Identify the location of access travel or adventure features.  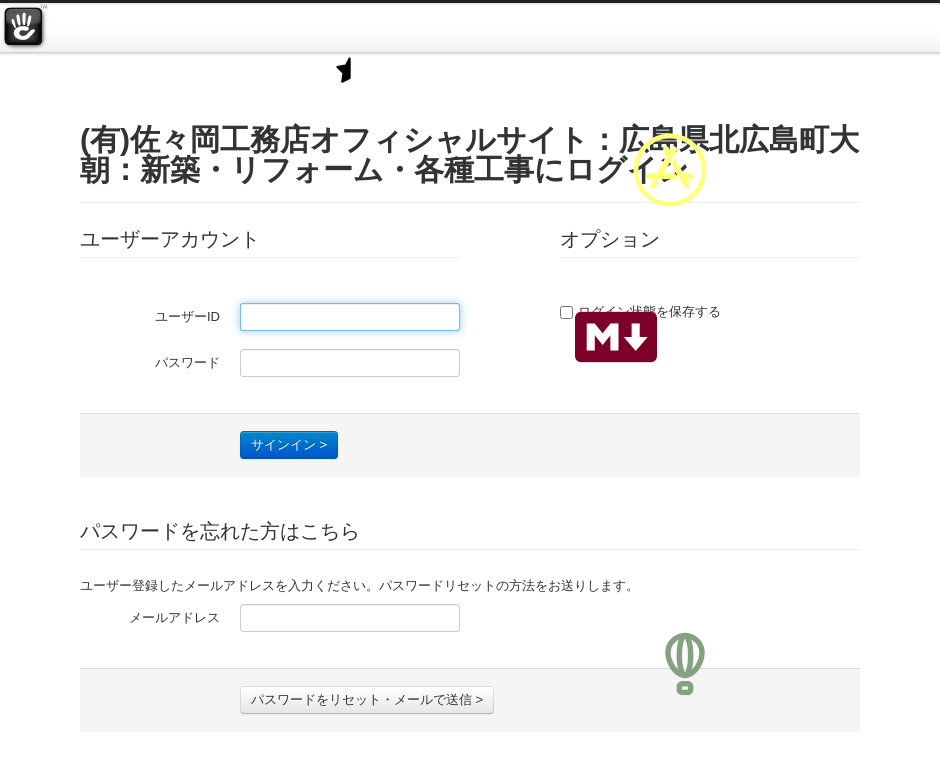
(685, 664).